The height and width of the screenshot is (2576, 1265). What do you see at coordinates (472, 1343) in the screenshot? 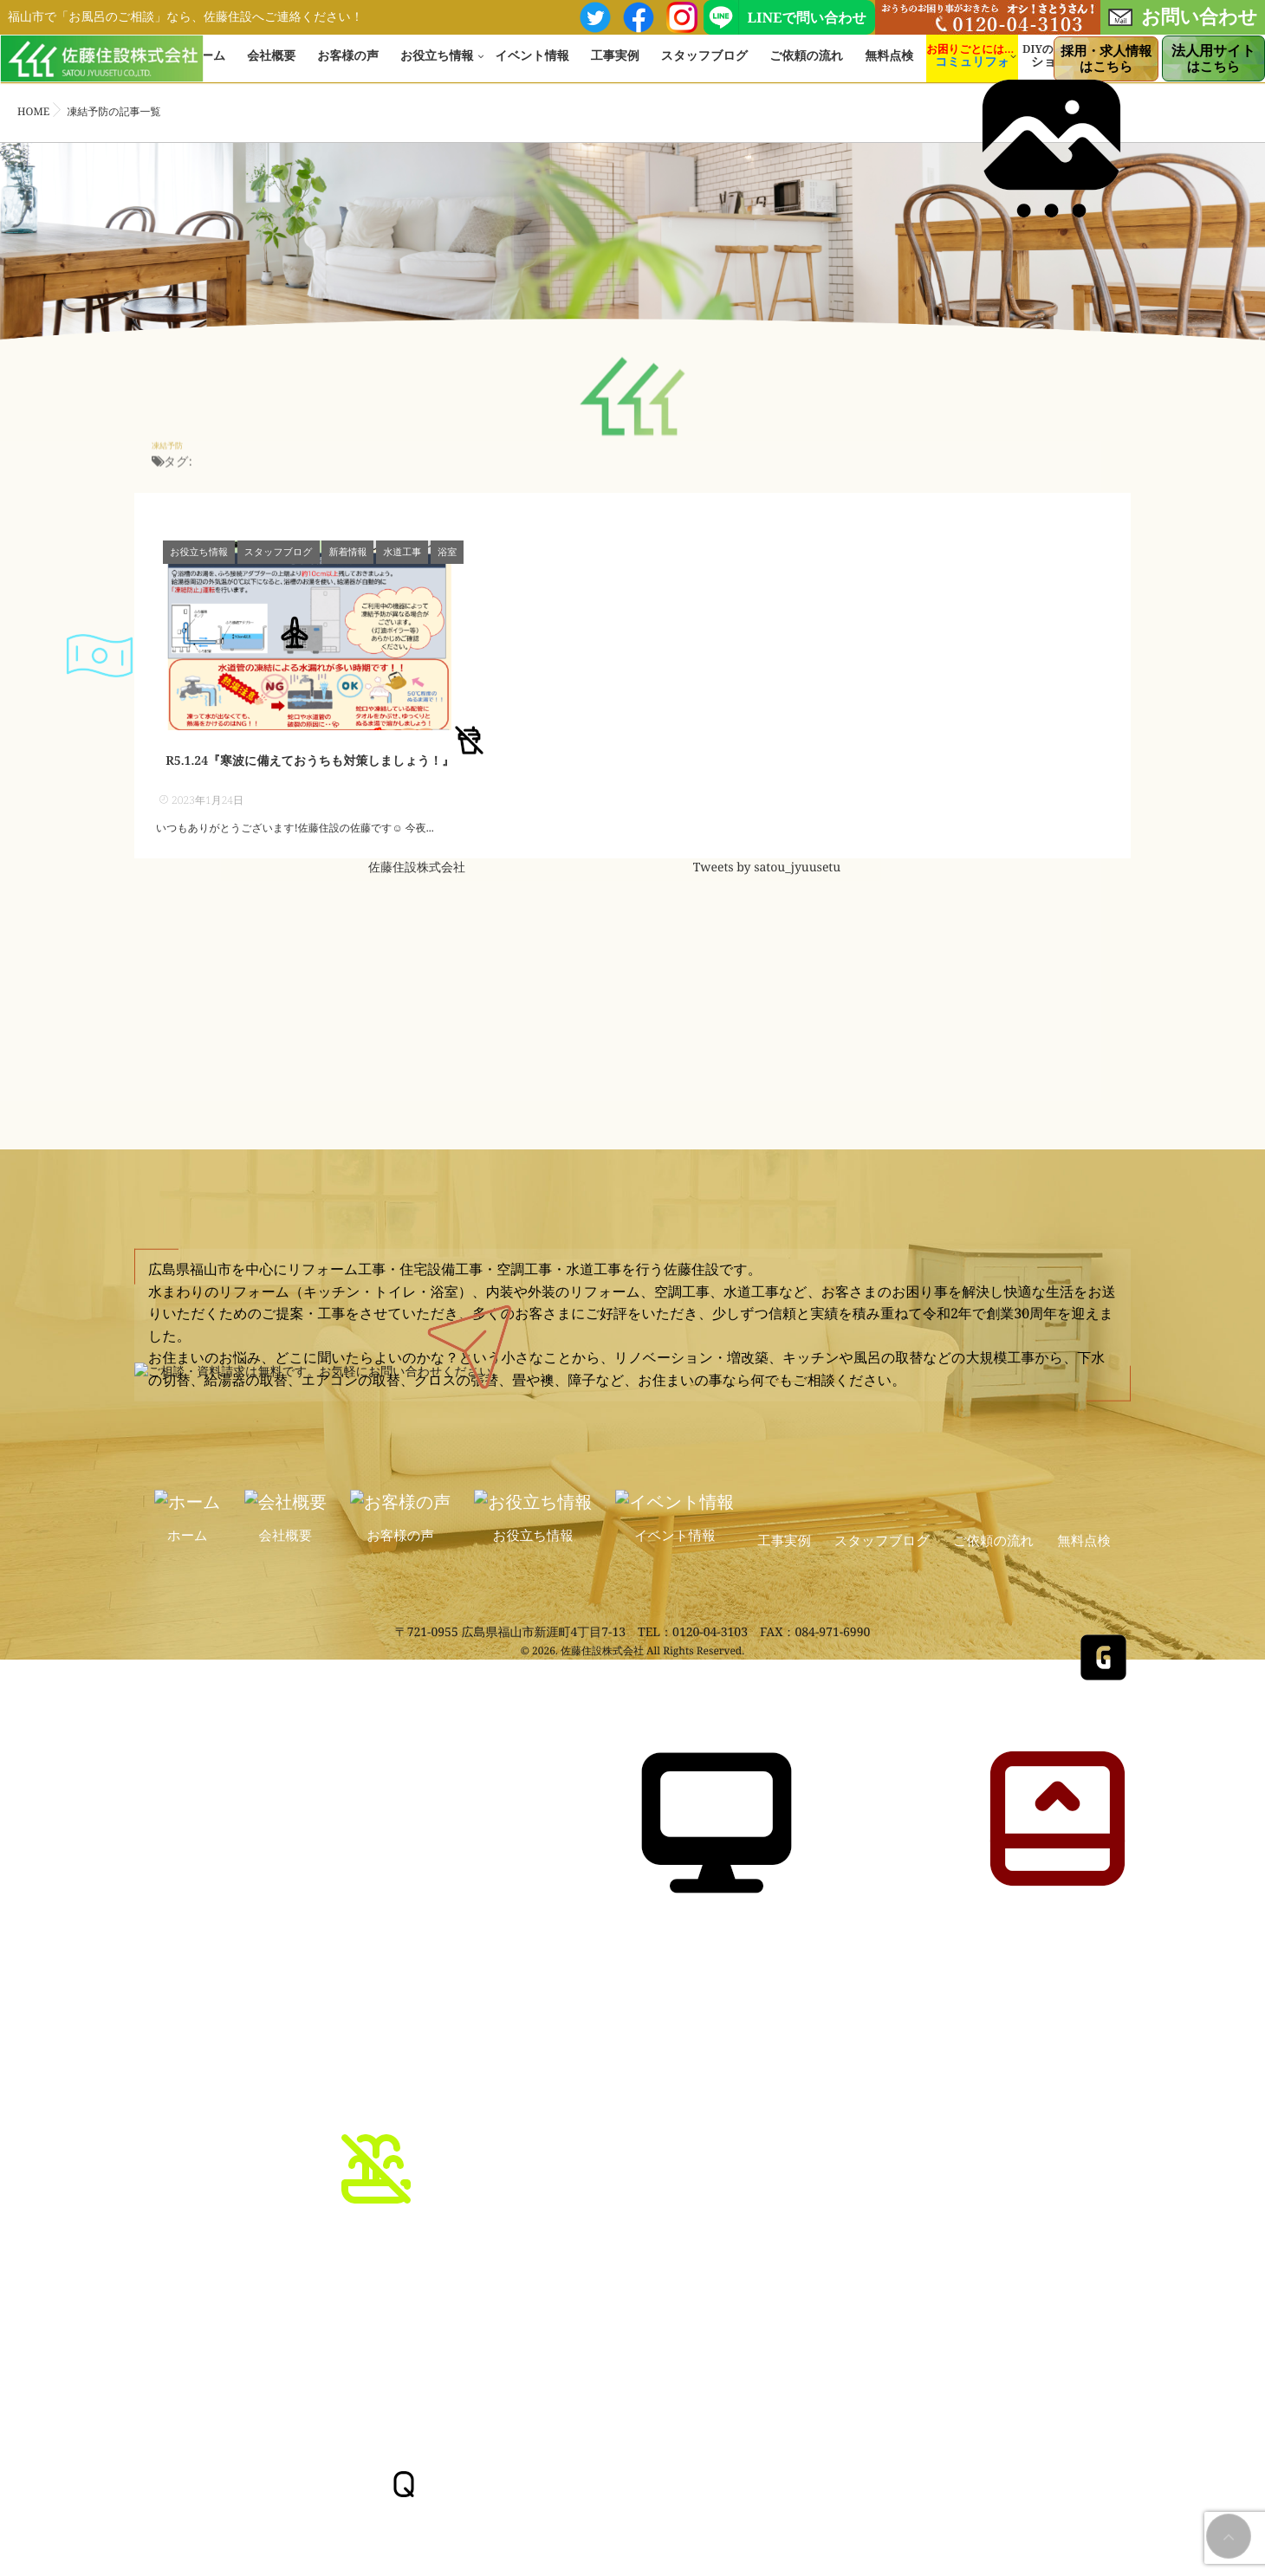
I see `send a message` at bounding box center [472, 1343].